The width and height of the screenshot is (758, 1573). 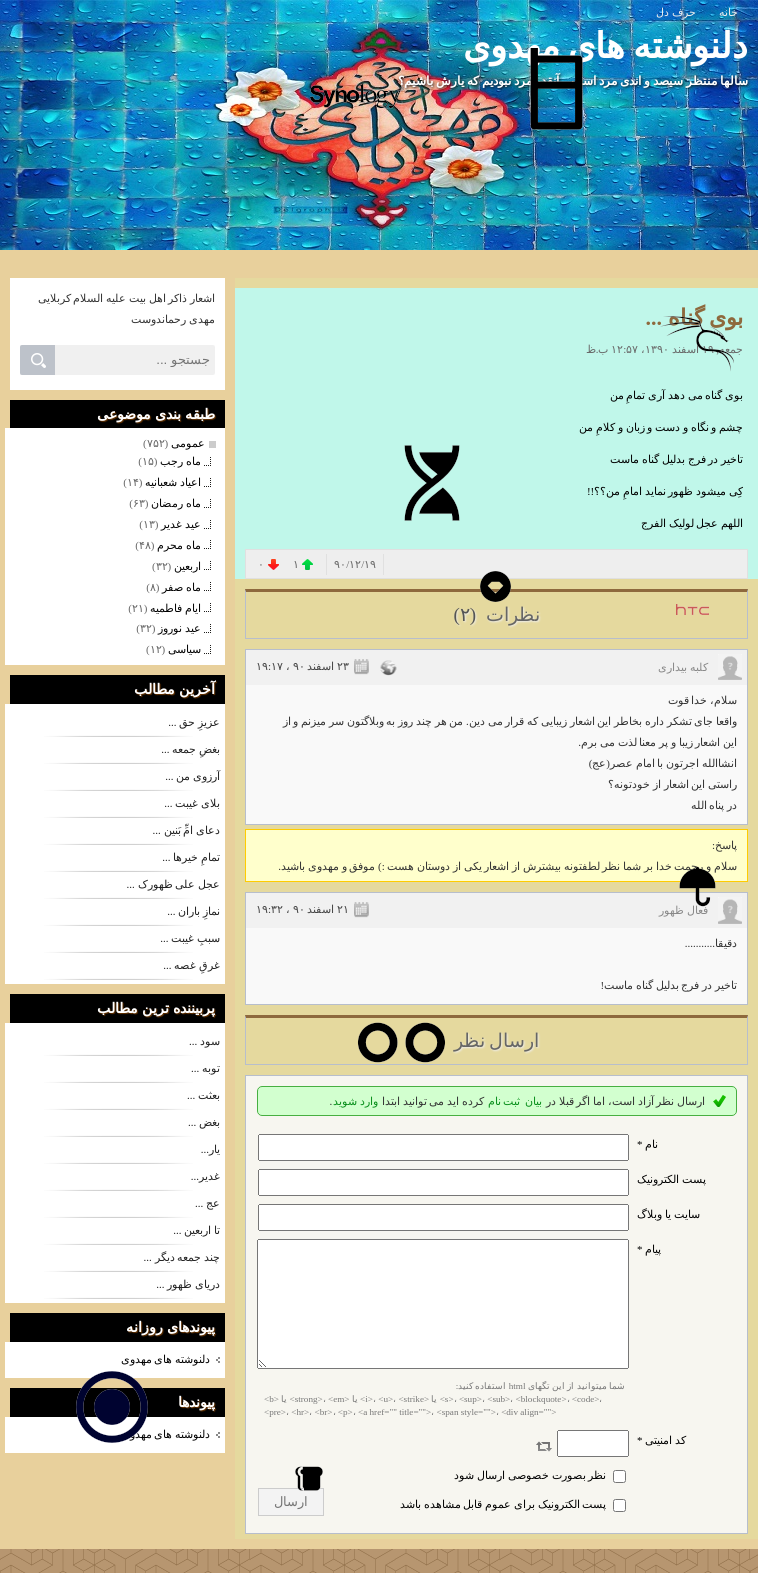 I want to click on access genetic or DNA-related information, so click(x=432, y=483).